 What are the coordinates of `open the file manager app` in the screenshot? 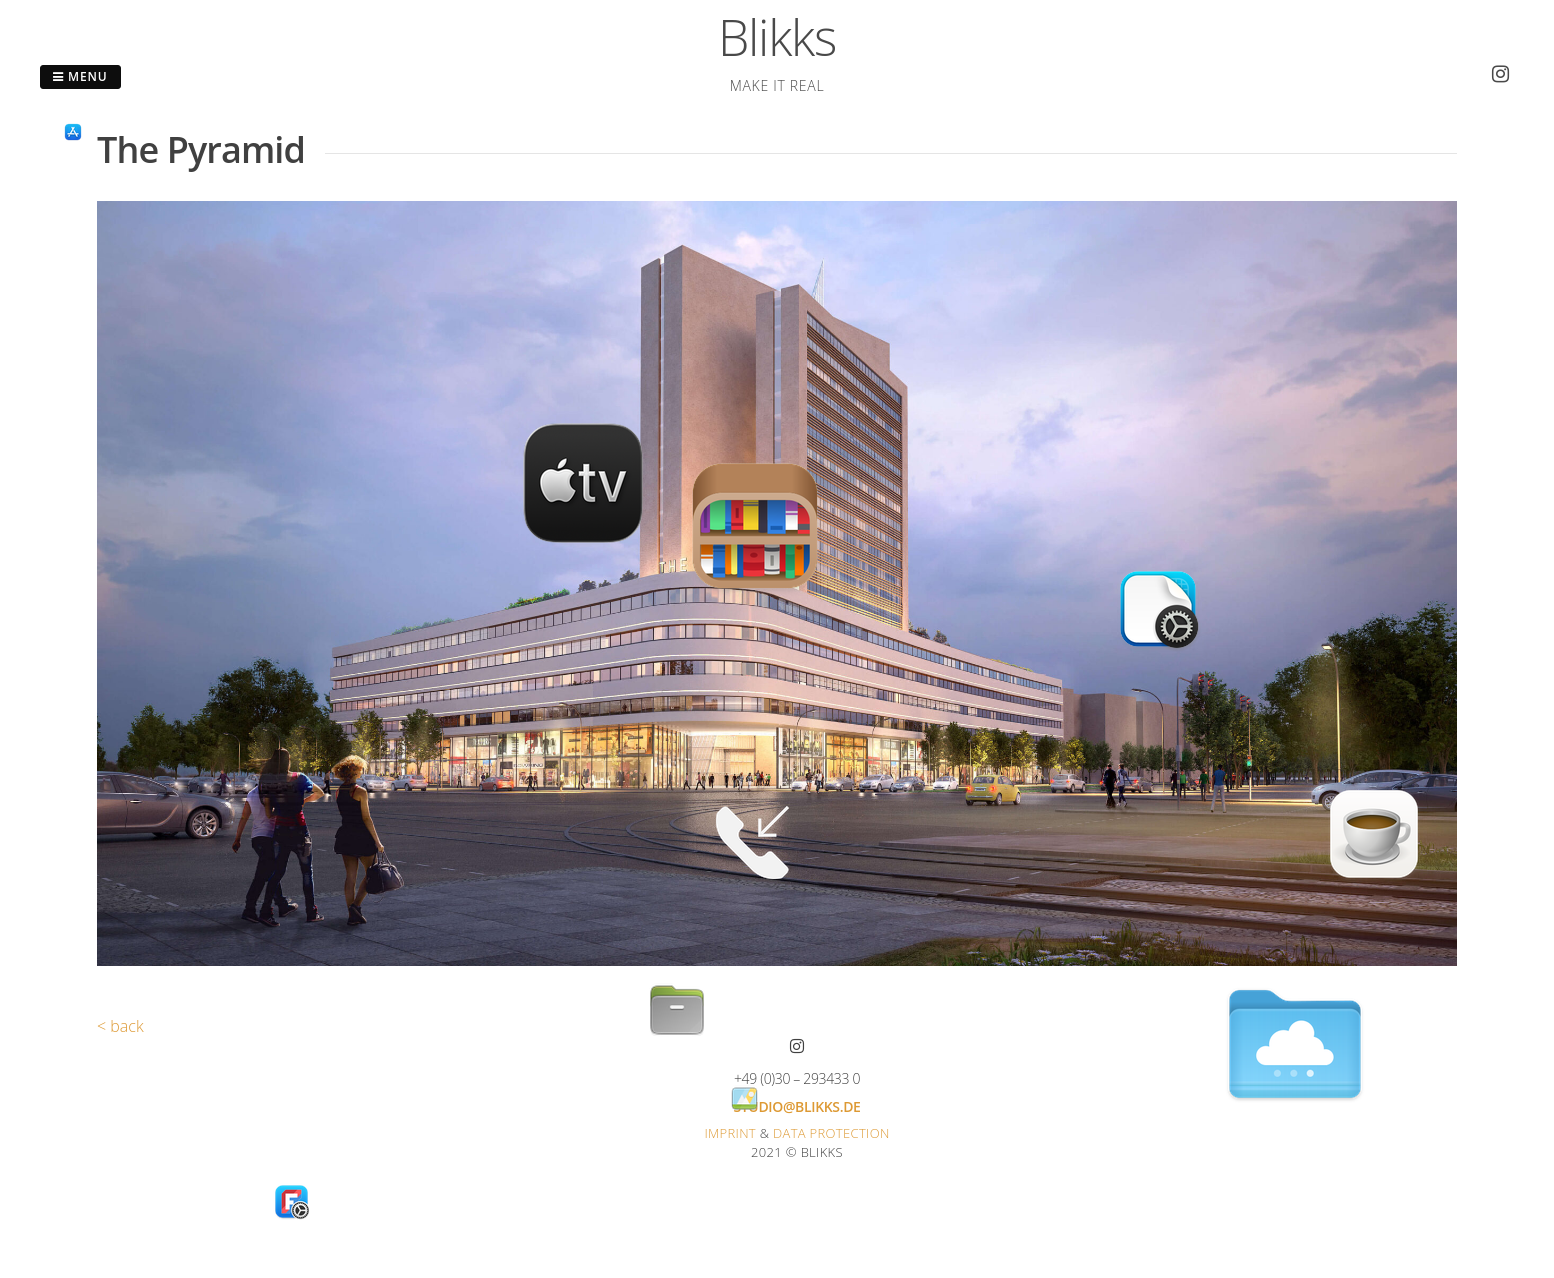 It's located at (677, 1010).